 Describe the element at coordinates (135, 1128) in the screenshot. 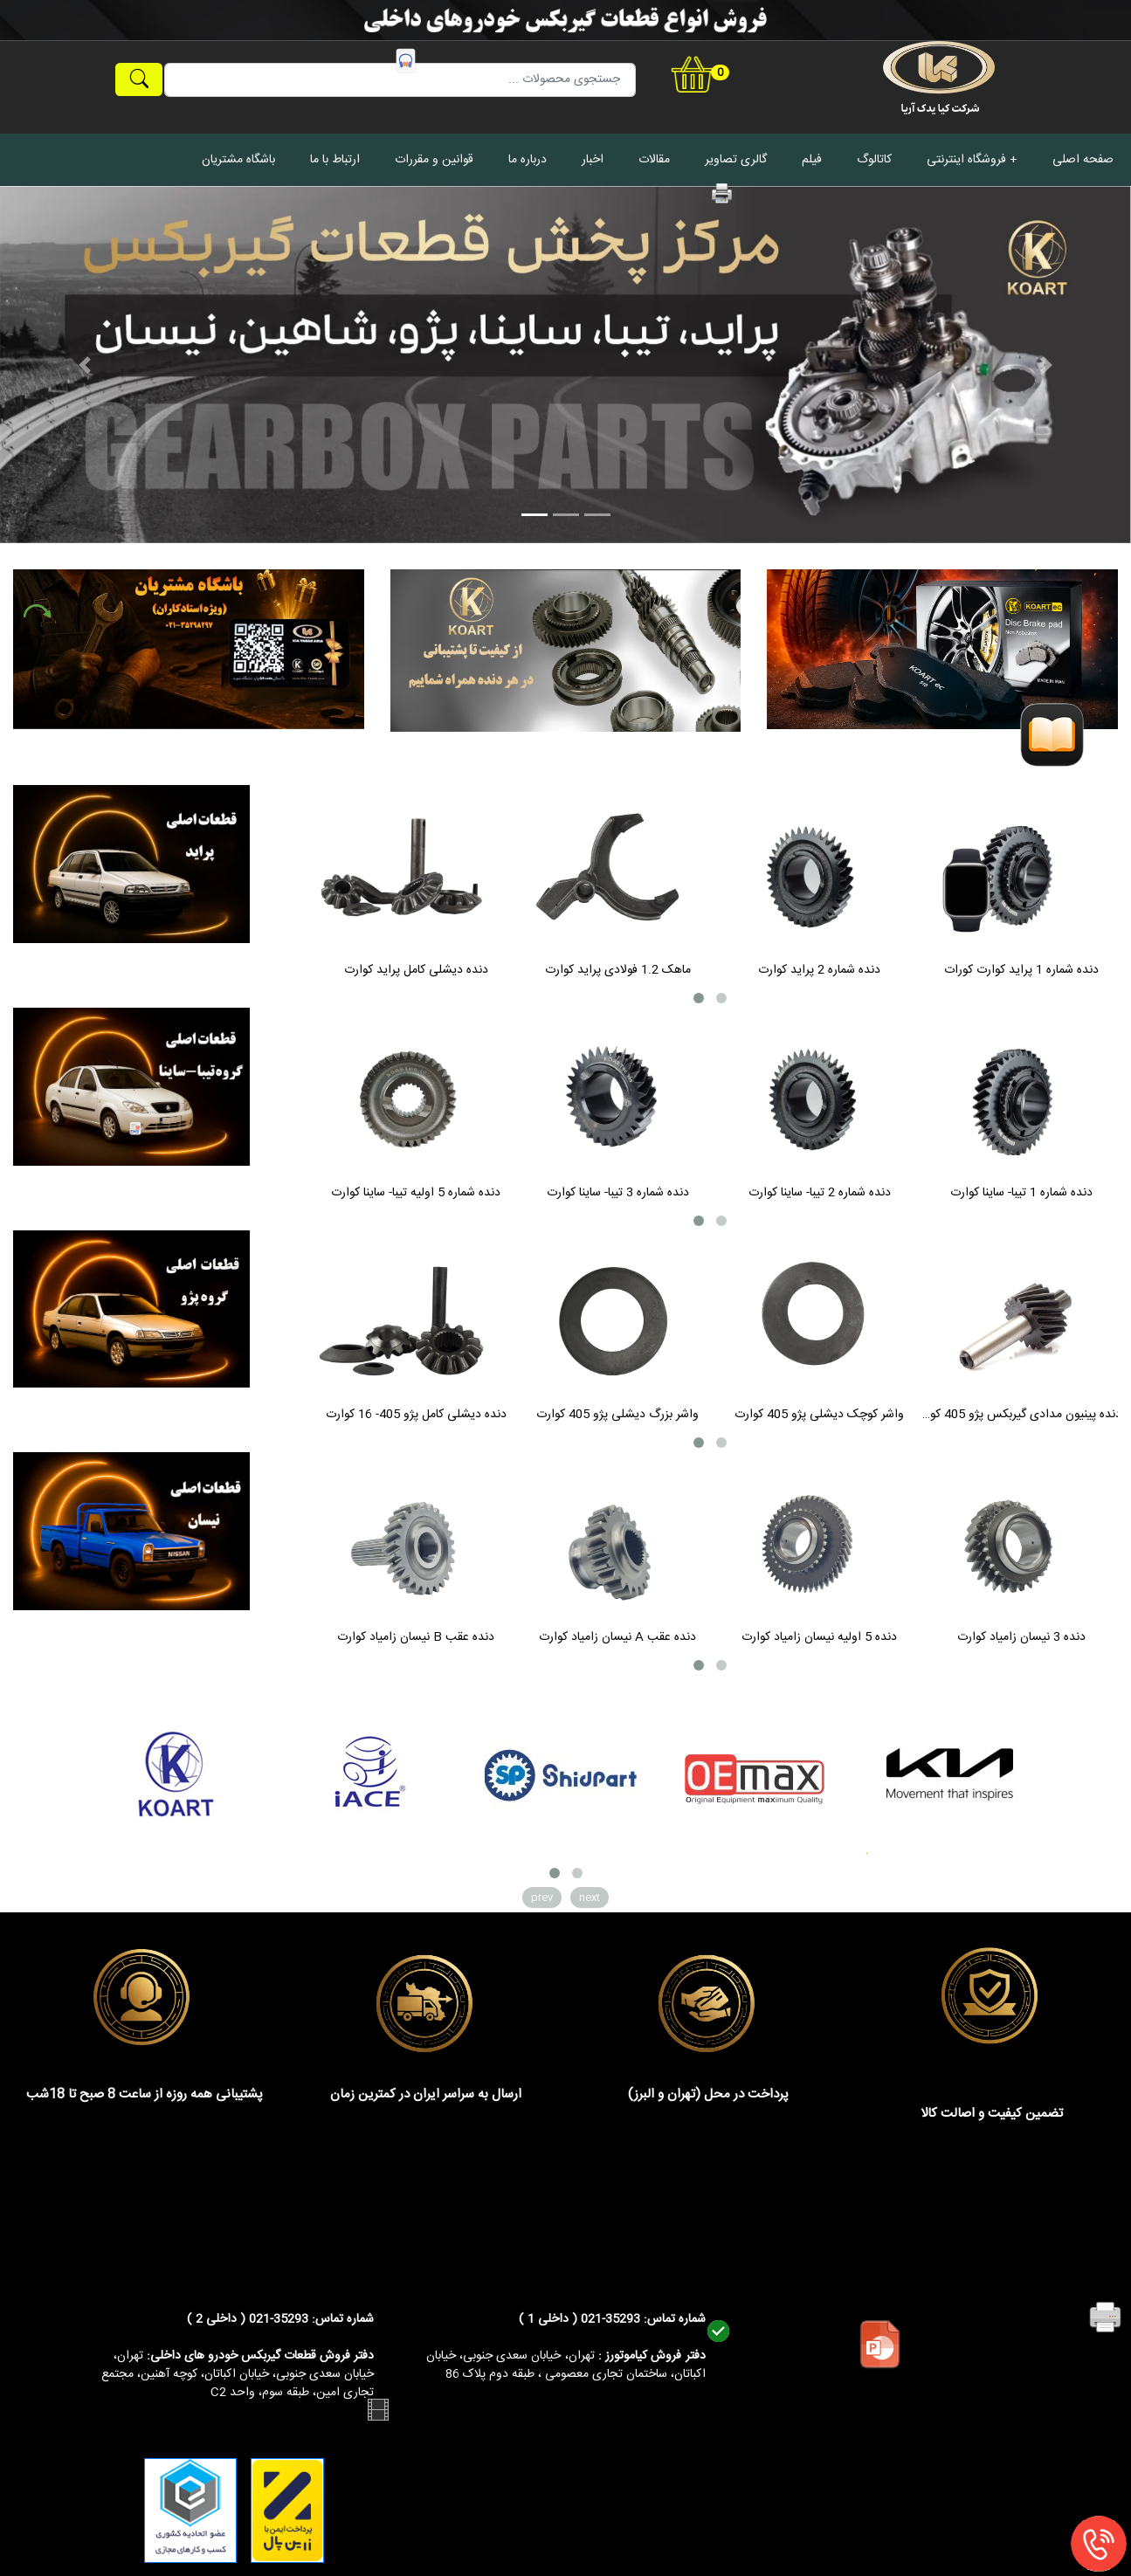

I see `open evince document viewer` at that location.